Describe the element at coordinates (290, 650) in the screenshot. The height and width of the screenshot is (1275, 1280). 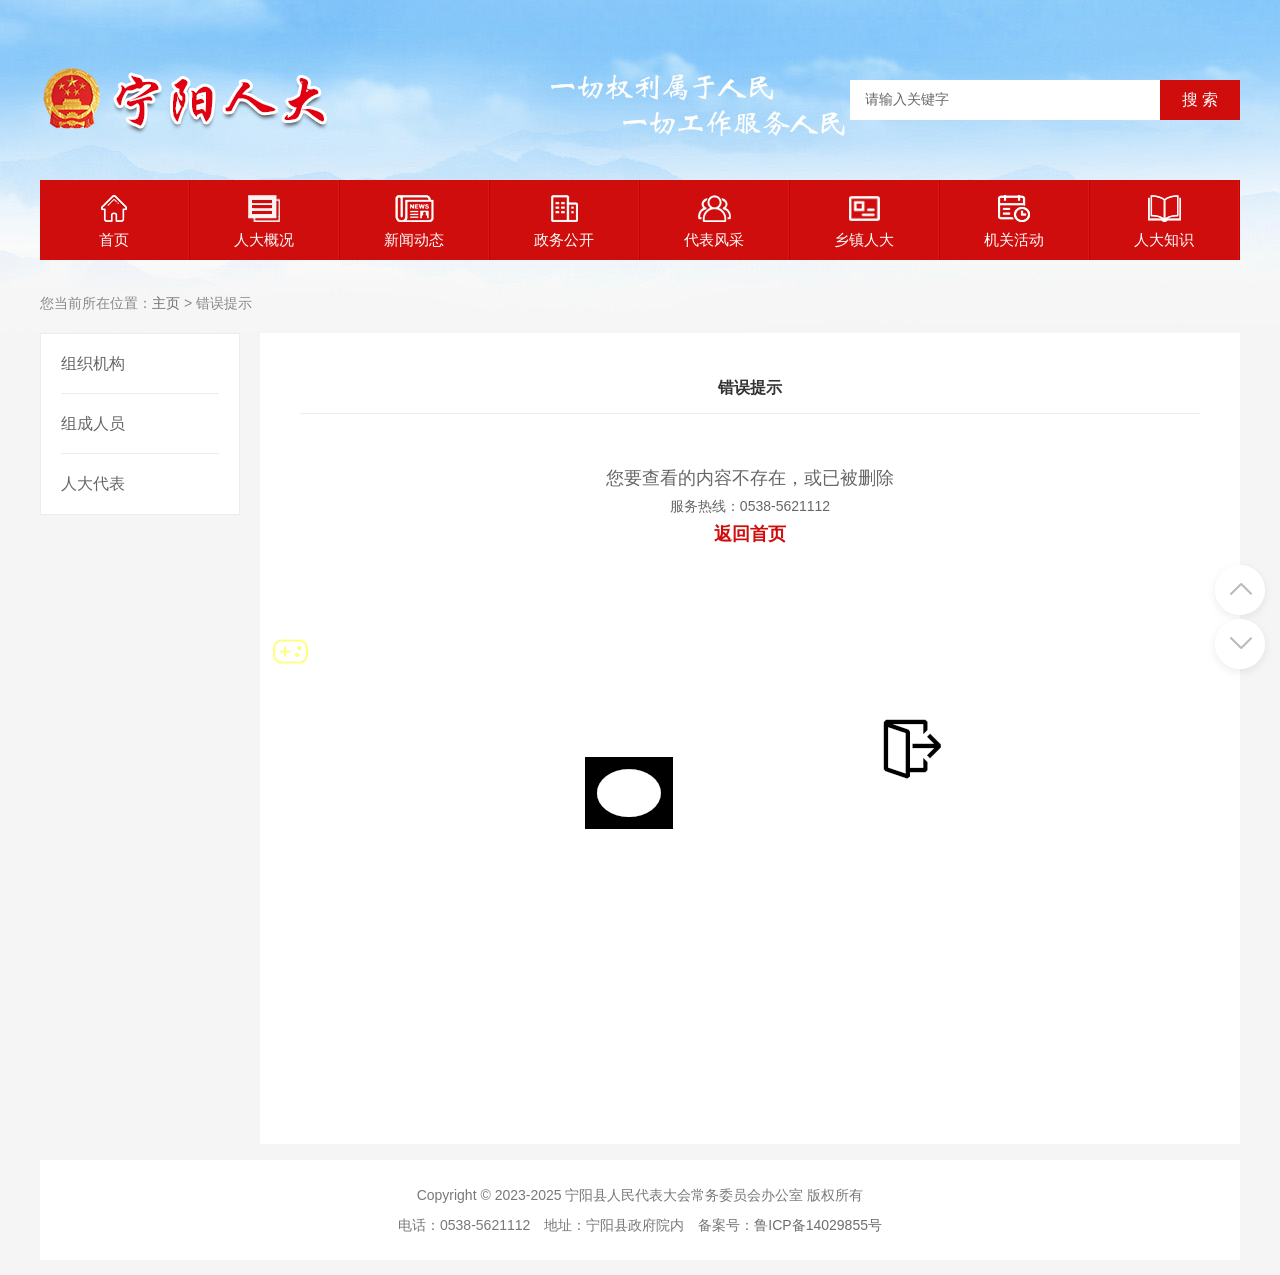
I see `open game-related files or projects` at that location.